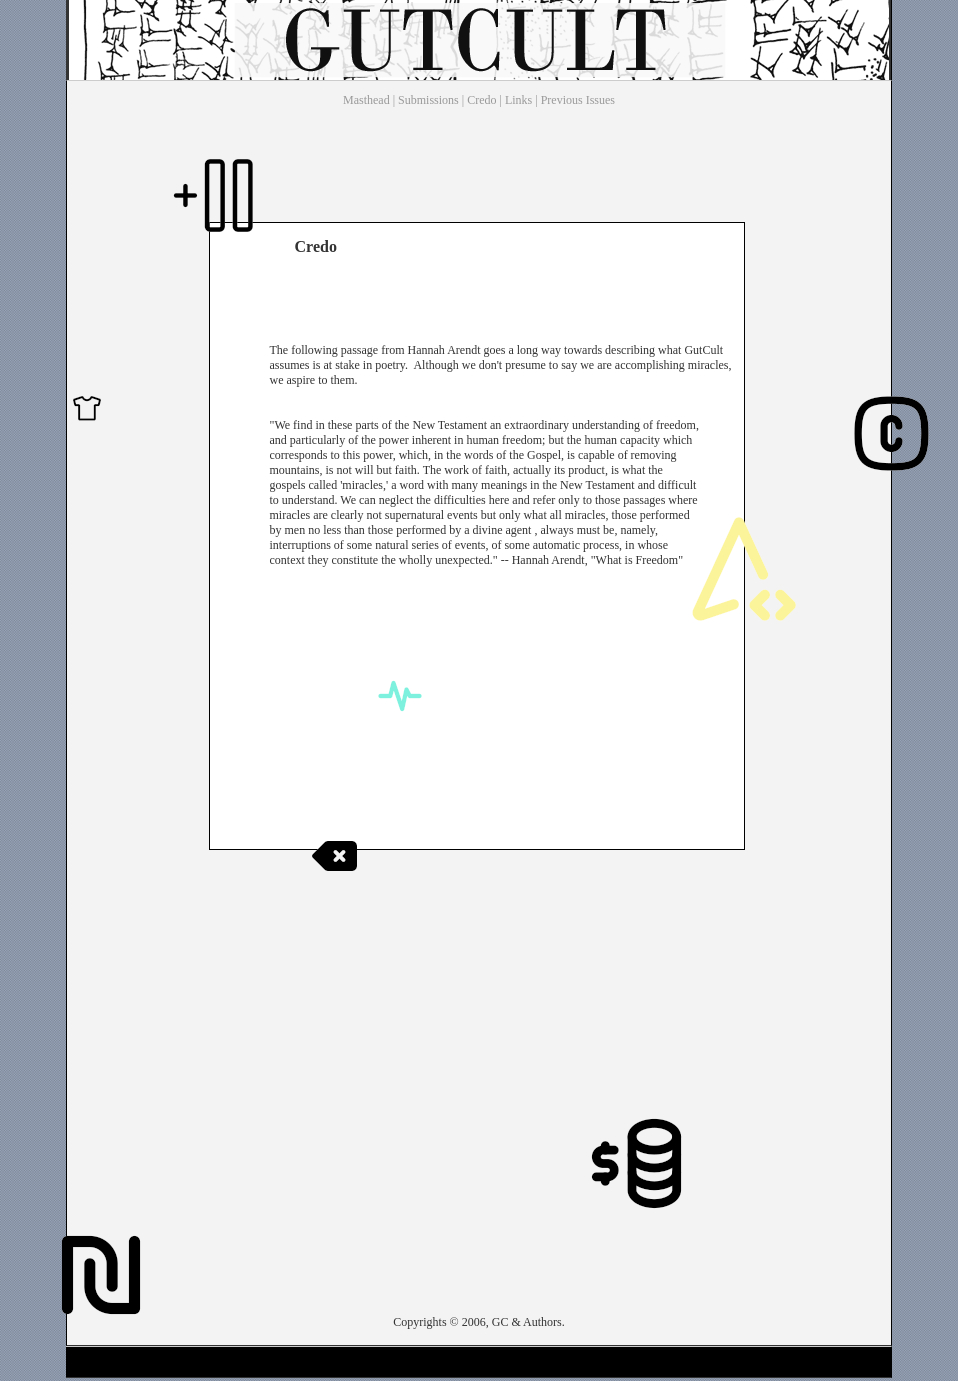 This screenshot has width=958, height=1381. Describe the element at coordinates (101, 1275) in the screenshot. I see `view prices in Israeli shekels` at that location.